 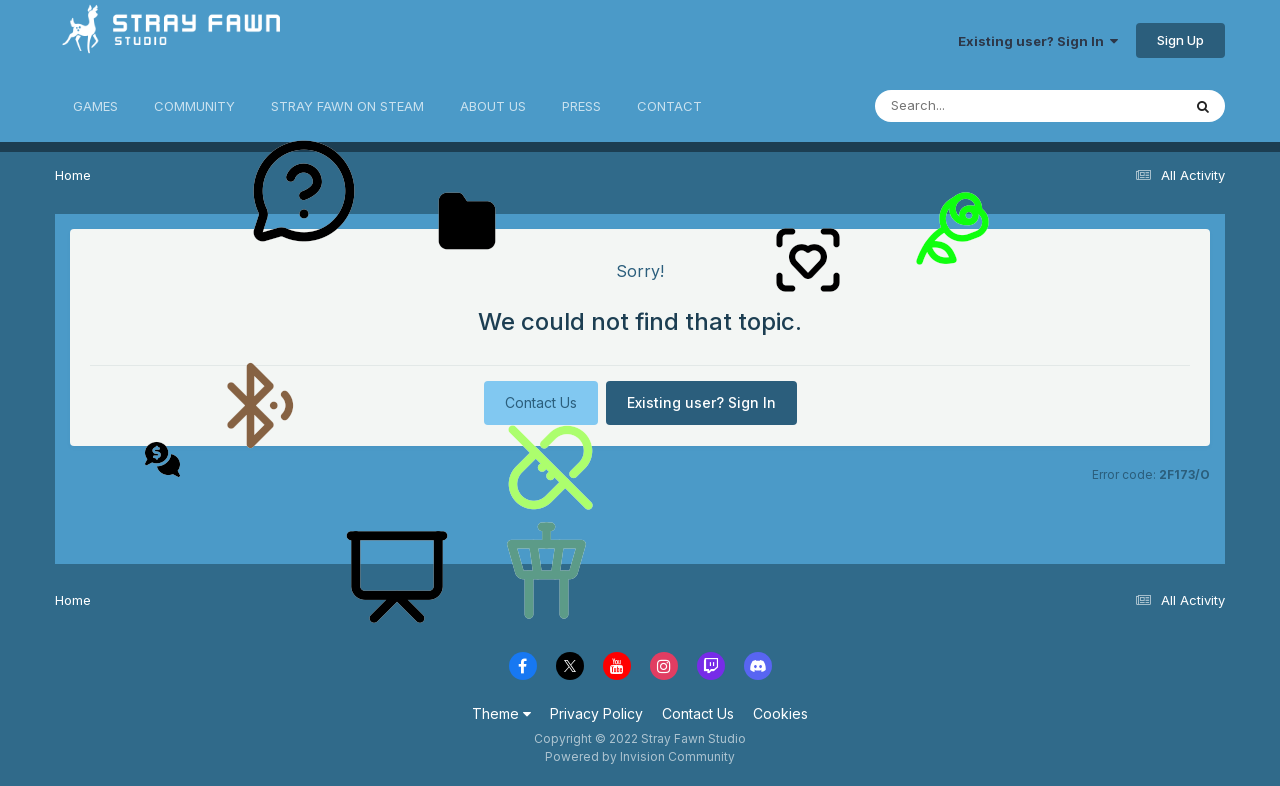 What do you see at coordinates (550, 467) in the screenshot?
I see `remove or disable bandage/healing indicator` at bounding box center [550, 467].